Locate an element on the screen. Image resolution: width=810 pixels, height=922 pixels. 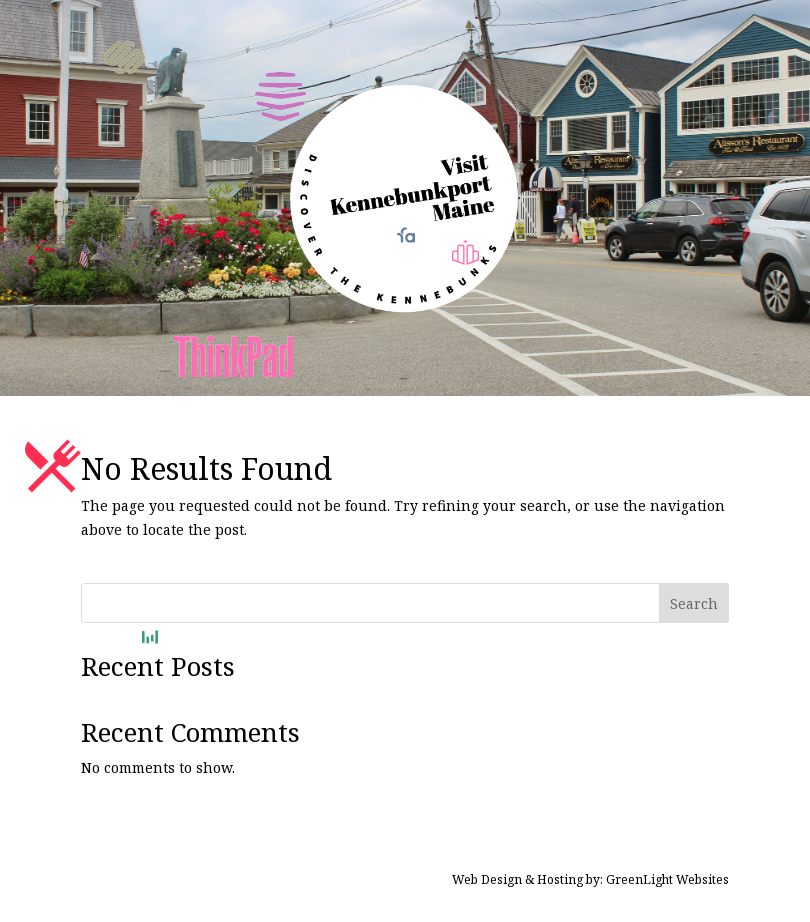
open the Hive app is located at coordinates (280, 96).